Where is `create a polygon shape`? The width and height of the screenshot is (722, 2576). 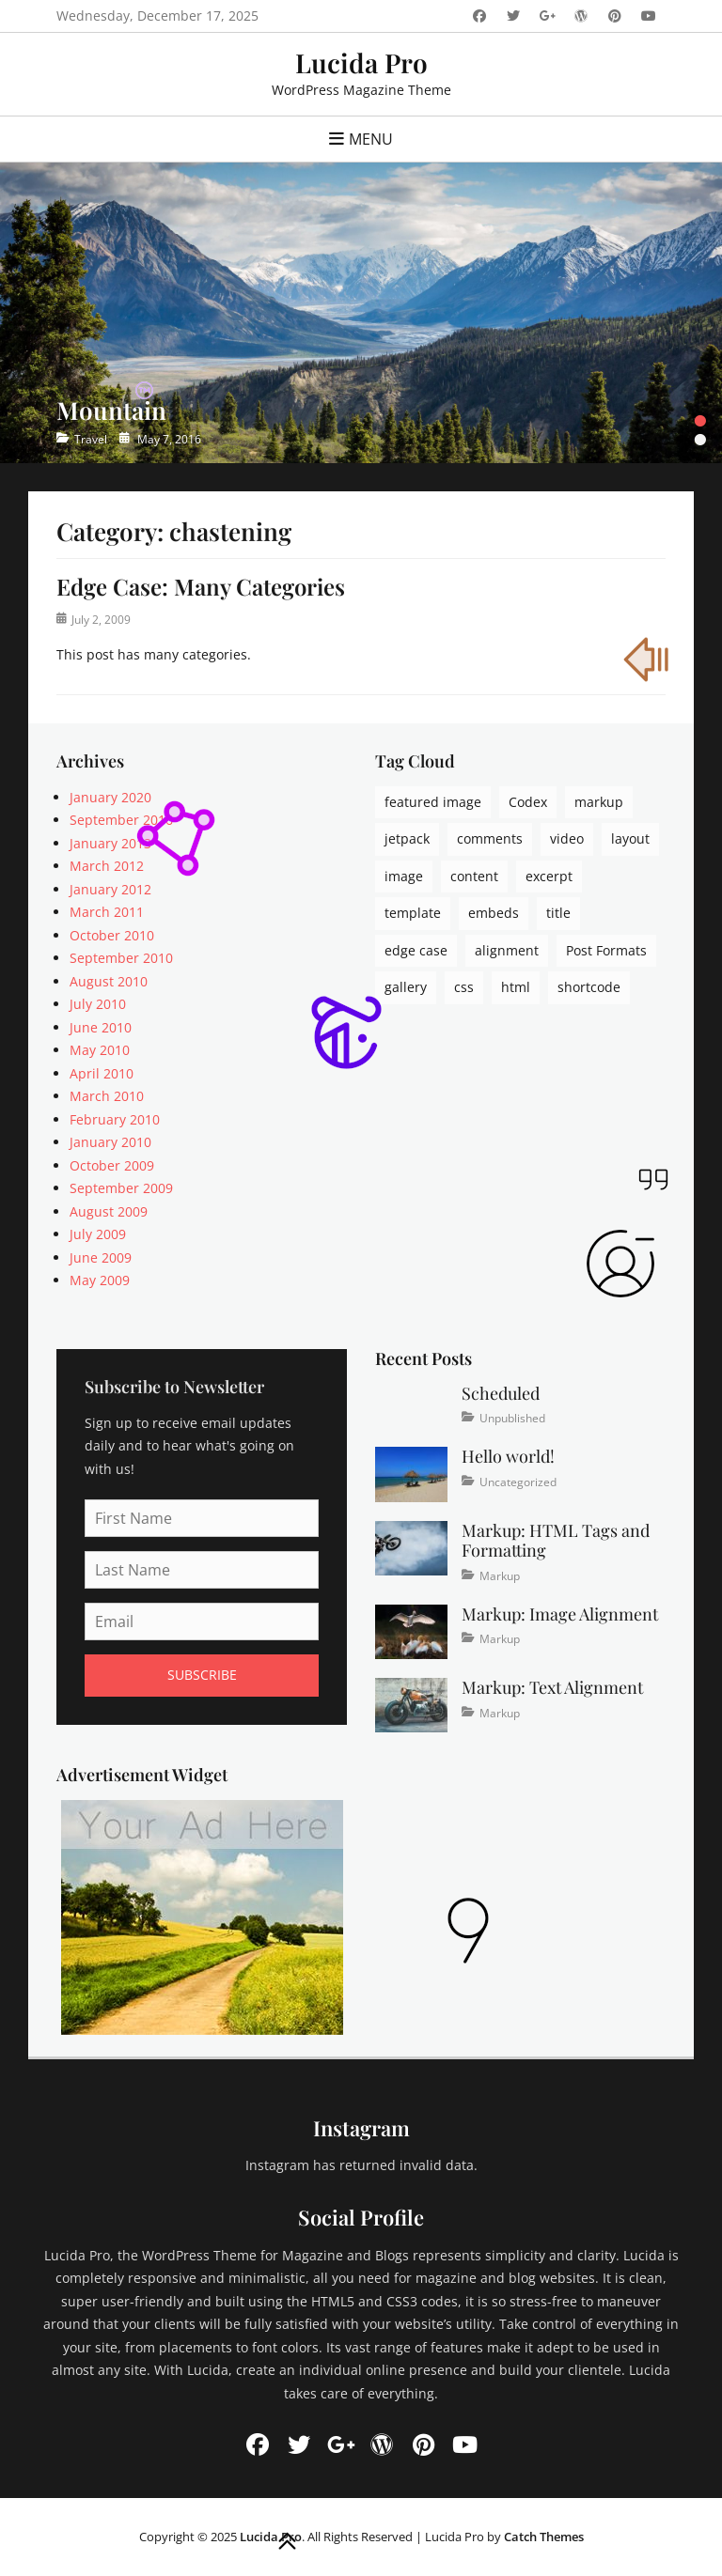
create a polygon shape is located at coordinates (177, 838).